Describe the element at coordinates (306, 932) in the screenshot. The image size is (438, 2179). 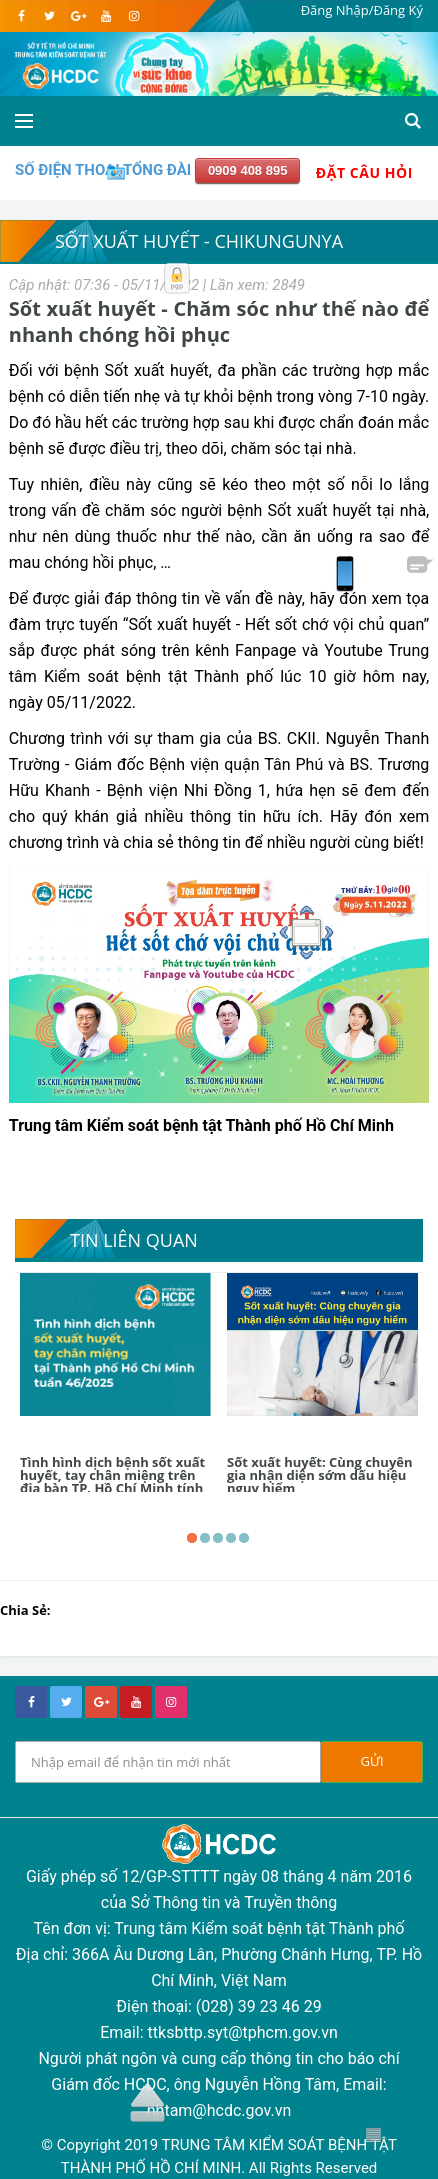
I see `expand window to fullscreen mode` at that location.